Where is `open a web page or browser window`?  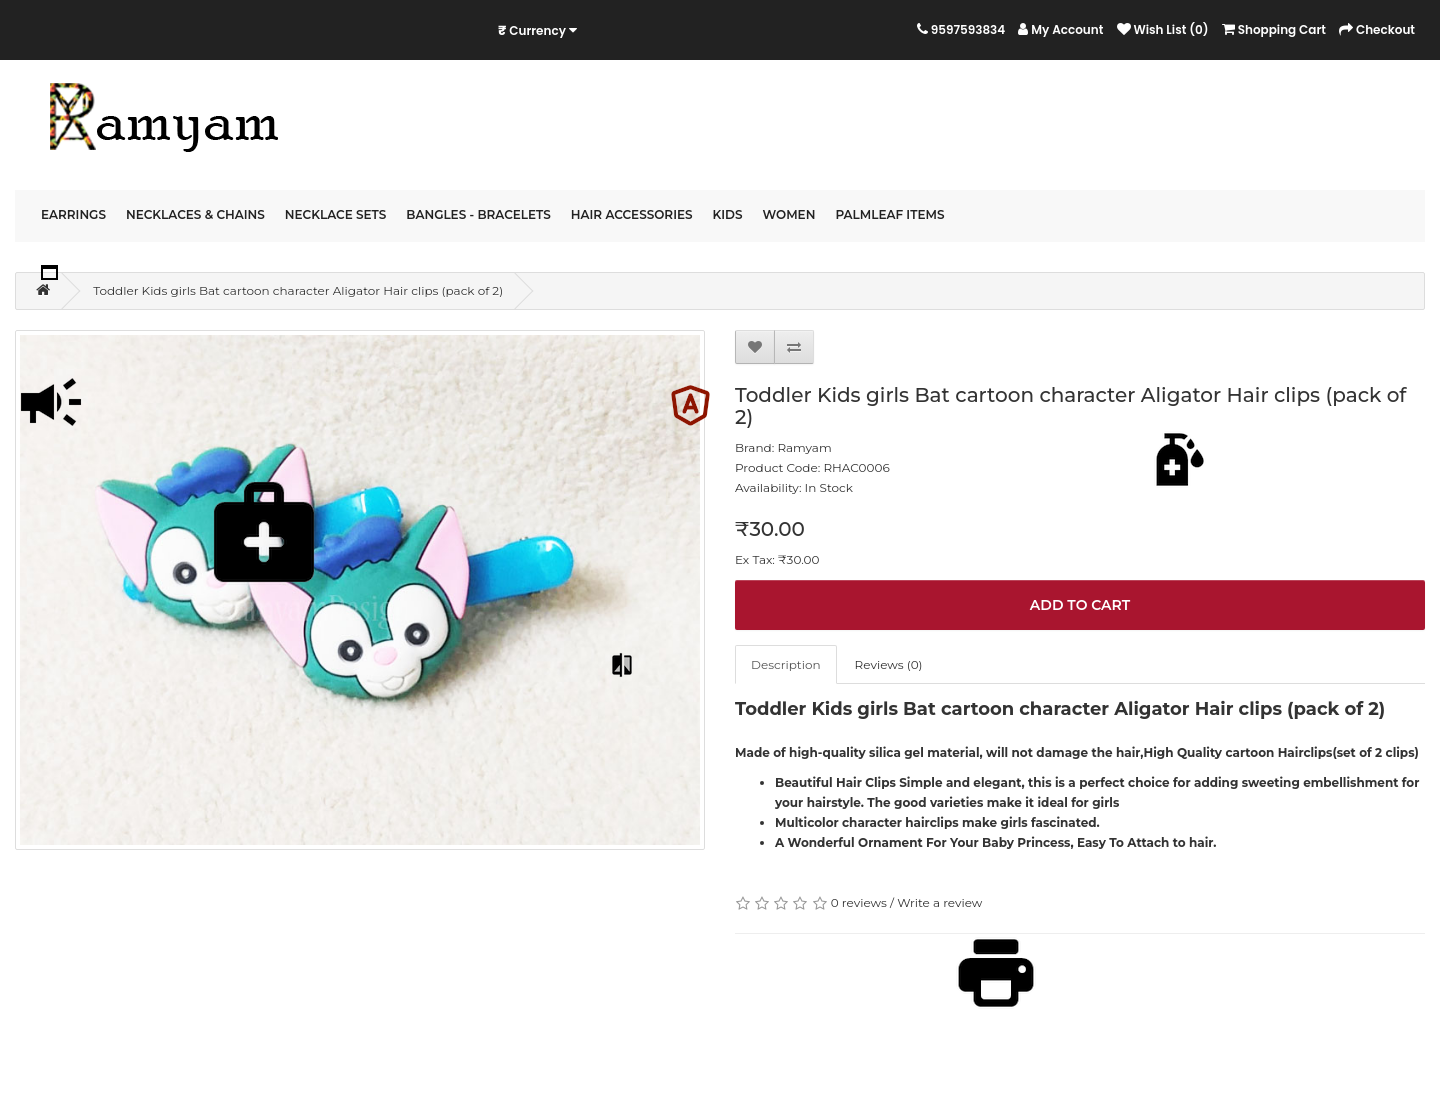 open a web page or browser window is located at coordinates (49, 272).